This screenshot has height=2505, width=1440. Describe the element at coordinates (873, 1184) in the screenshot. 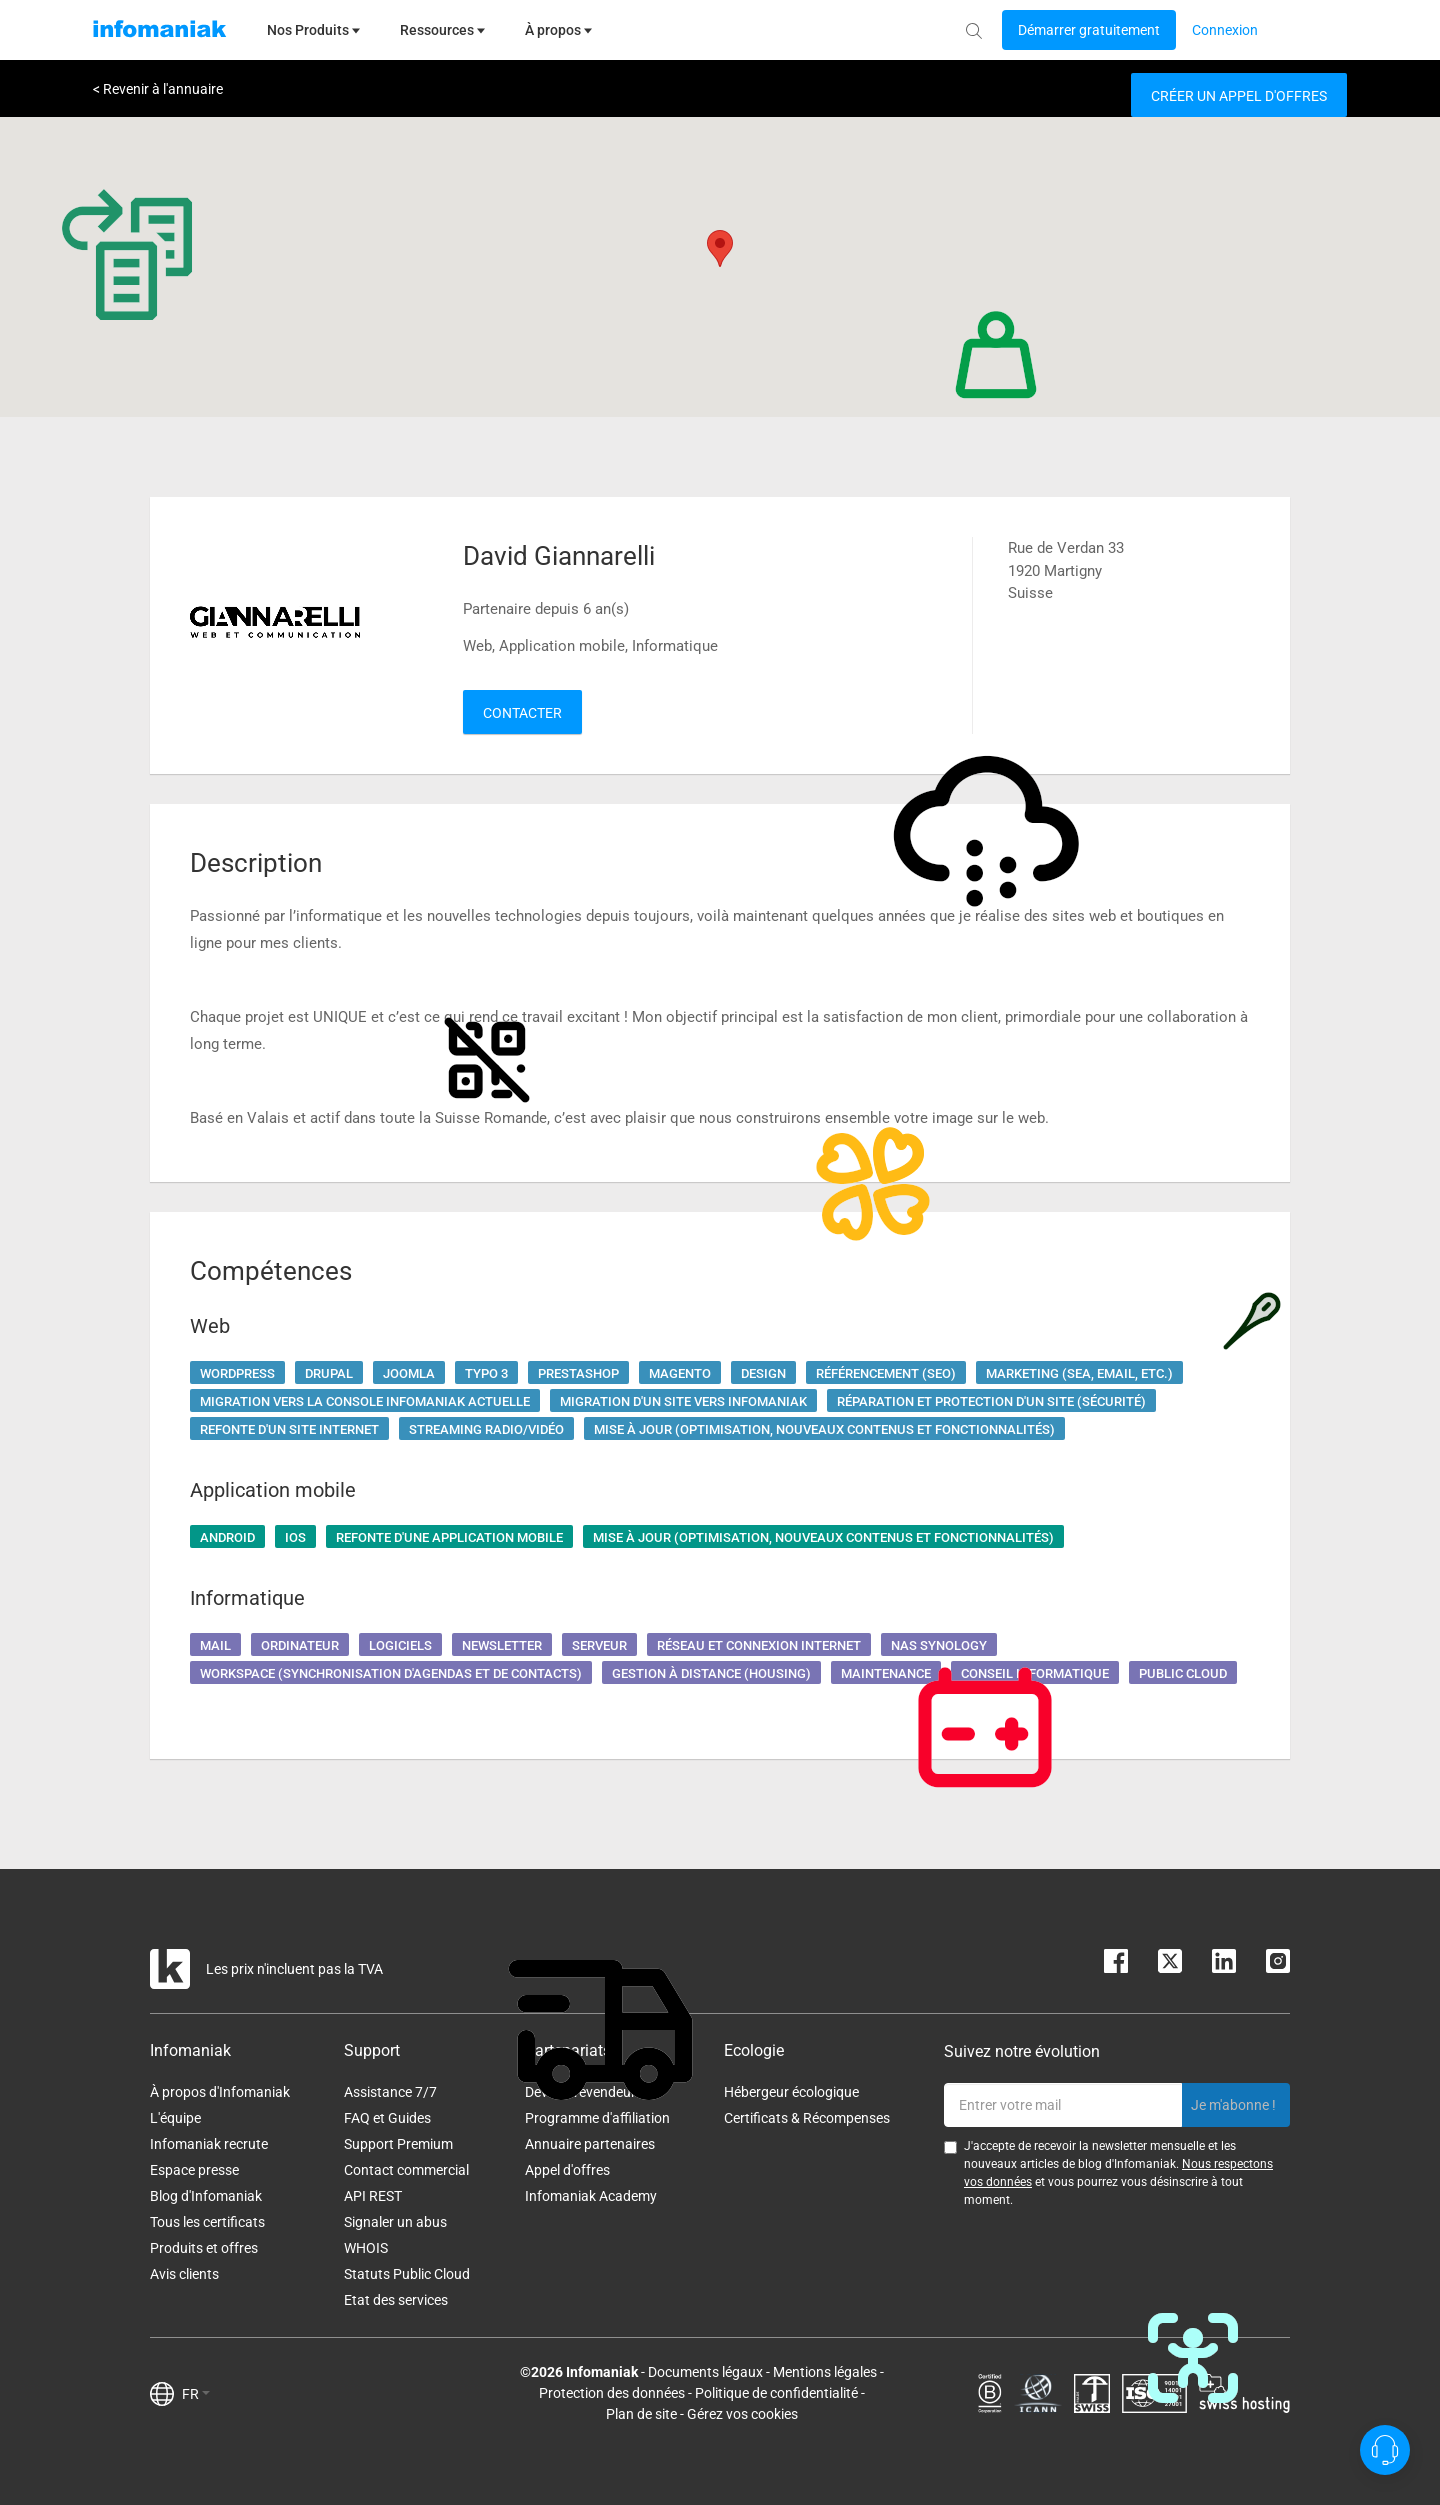

I see `link to 4chan website or community` at that location.